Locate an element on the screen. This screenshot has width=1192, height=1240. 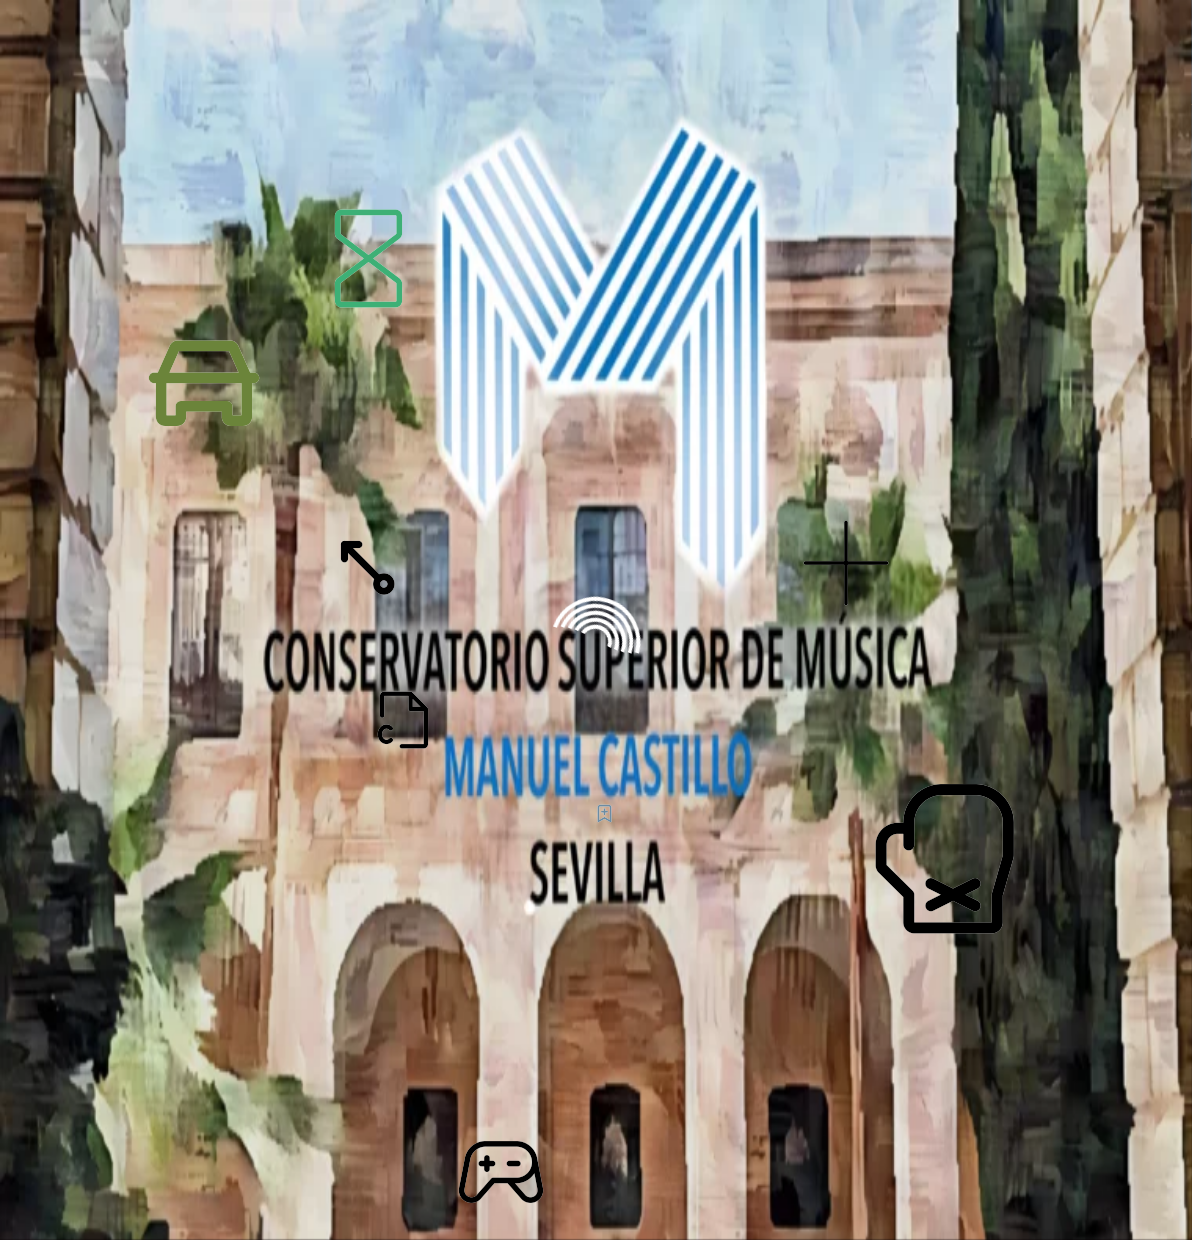
add a new bookmark is located at coordinates (604, 813).